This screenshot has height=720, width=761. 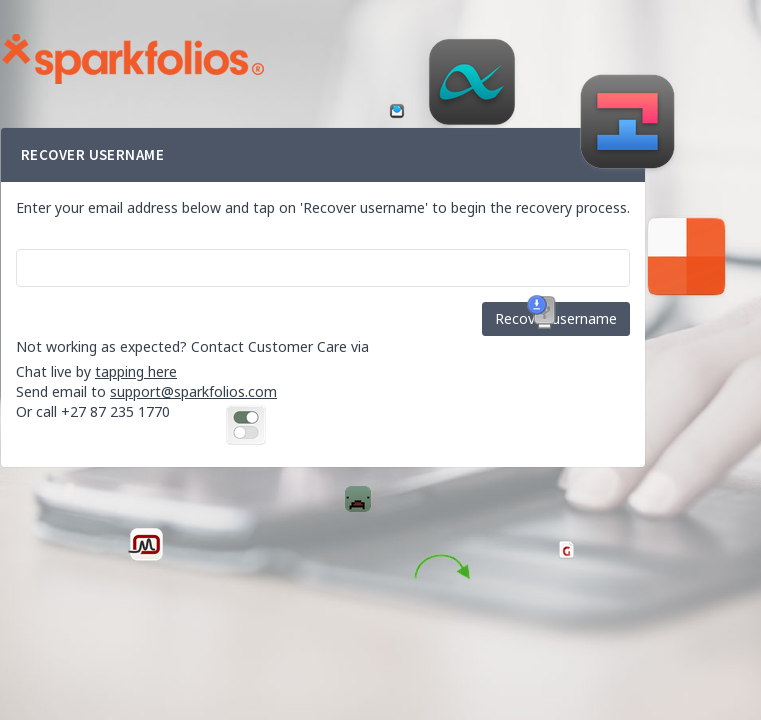 I want to click on create a bootable USB drive, so click(x=544, y=312).